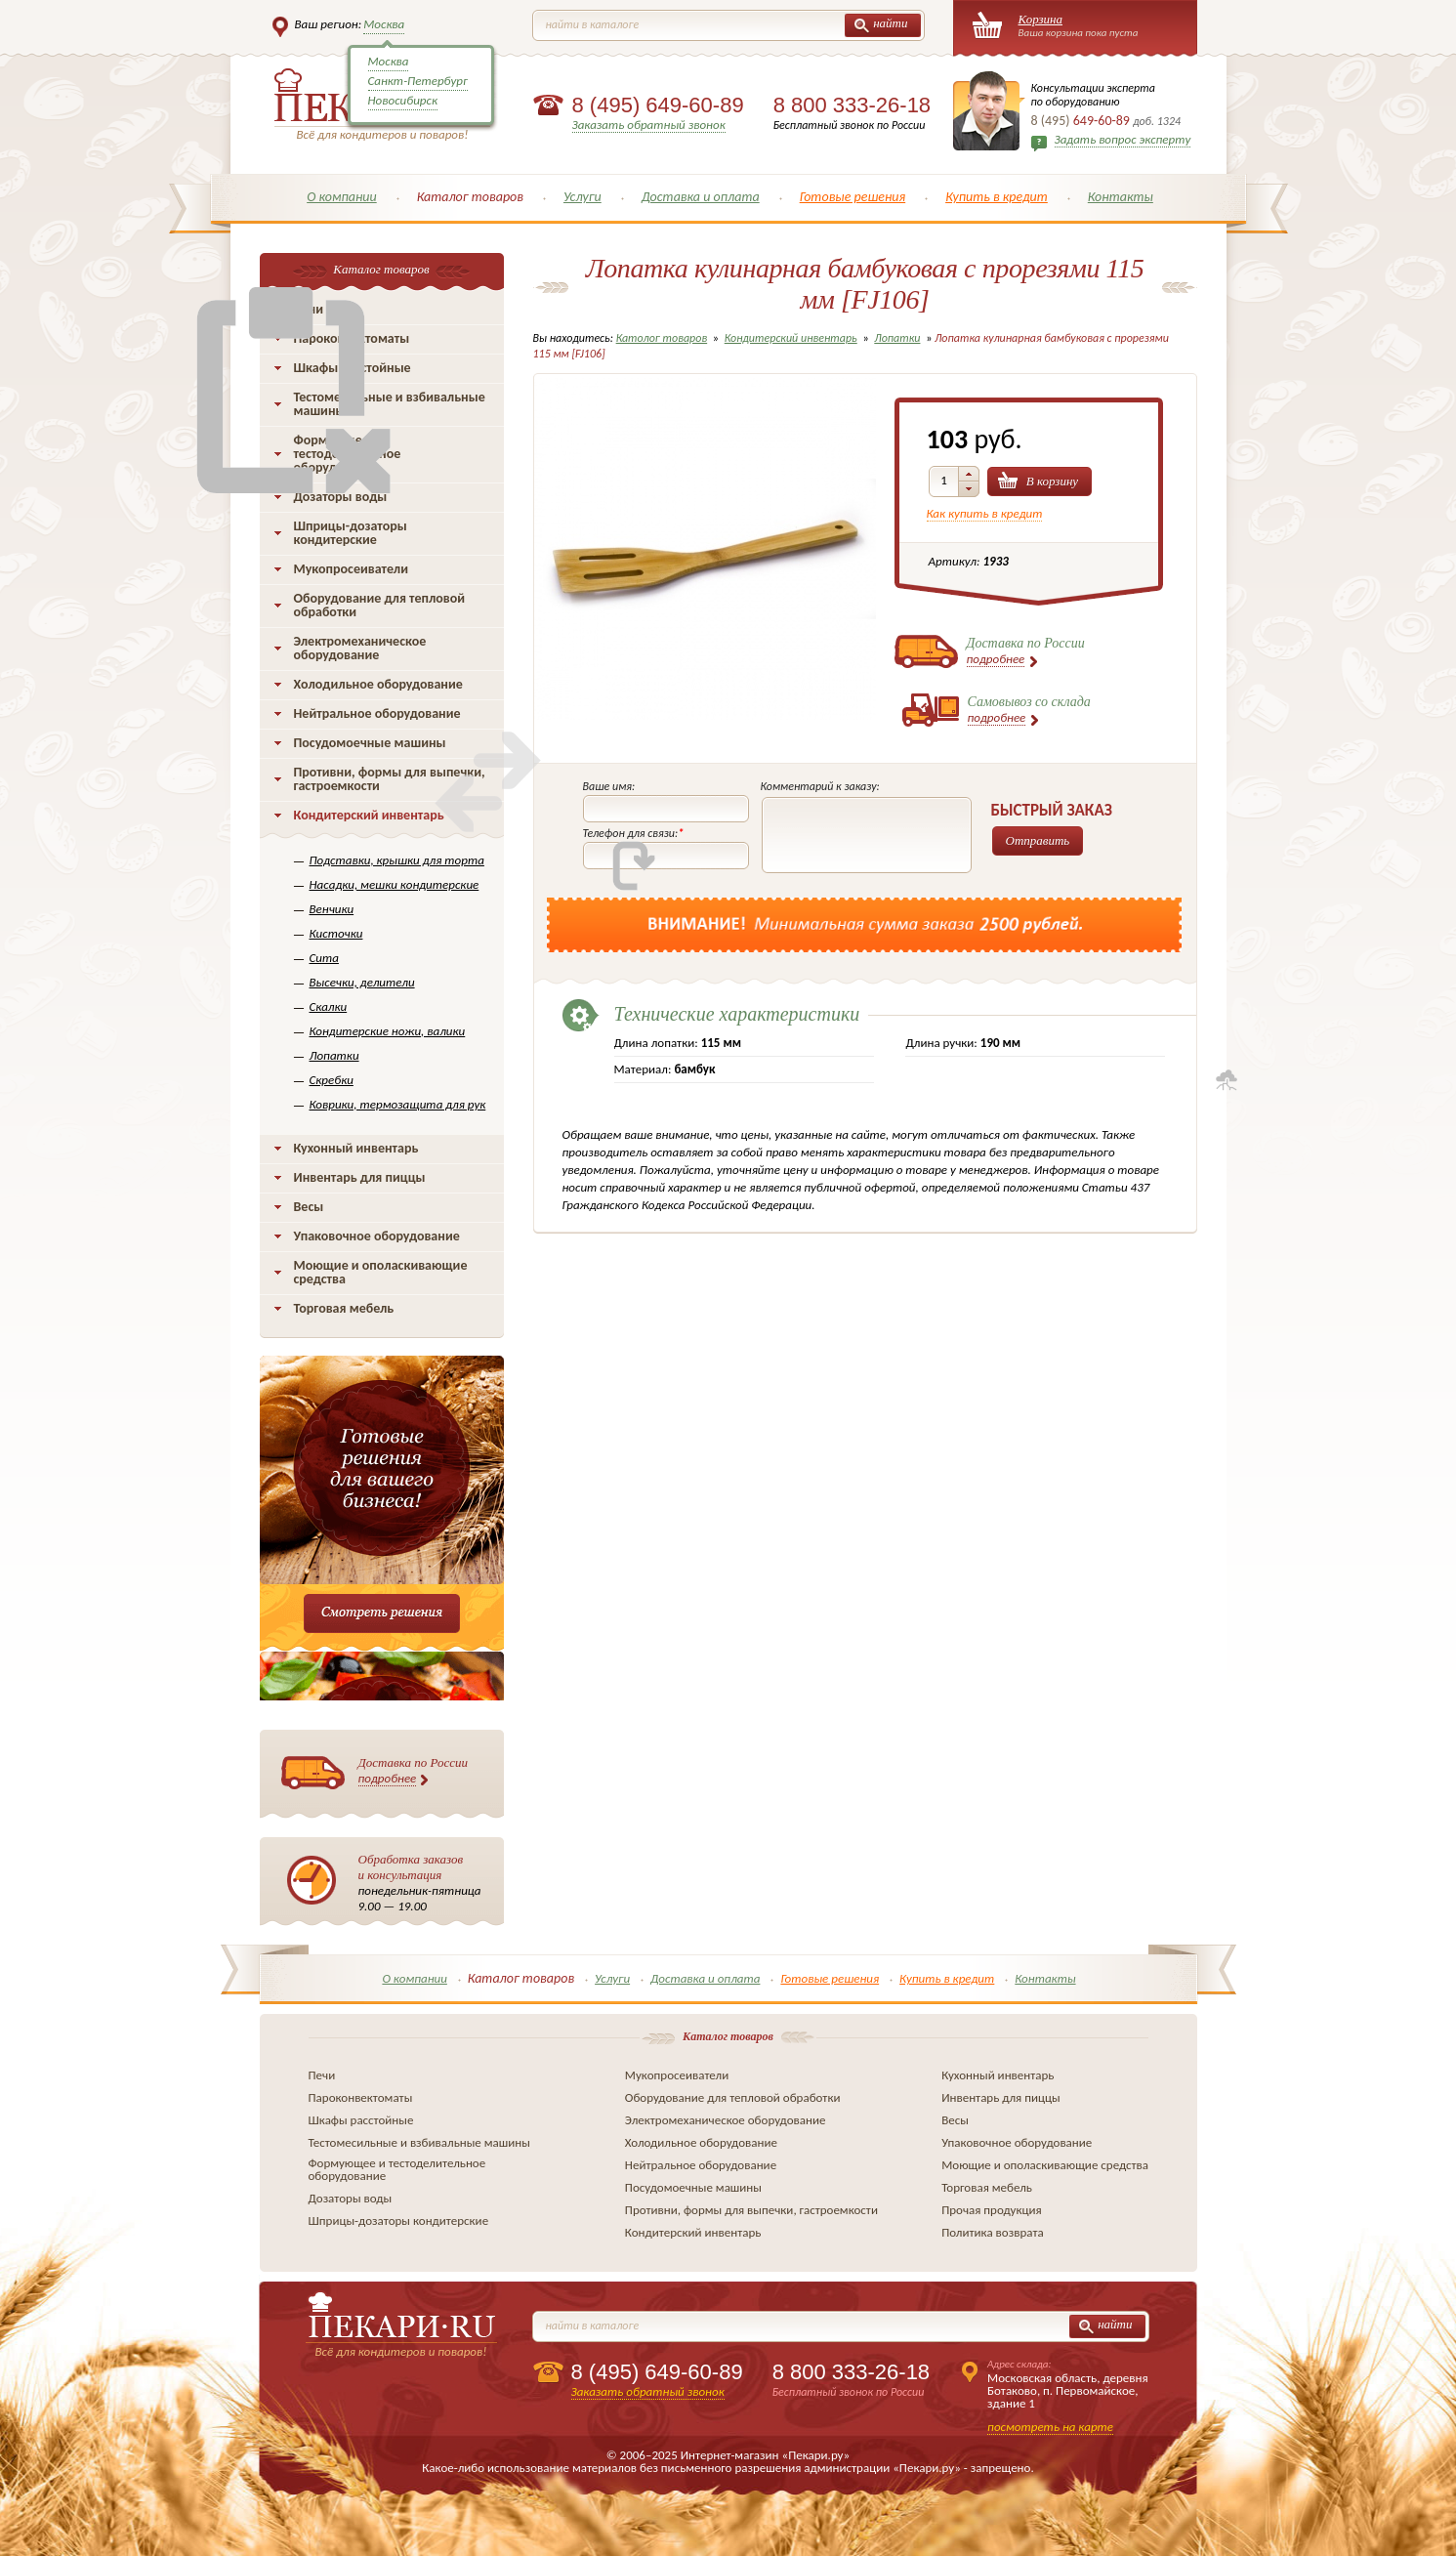 The height and width of the screenshot is (2556, 1456). What do you see at coordinates (487, 781) in the screenshot?
I see `indicates idle network activity` at bounding box center [487, 781].